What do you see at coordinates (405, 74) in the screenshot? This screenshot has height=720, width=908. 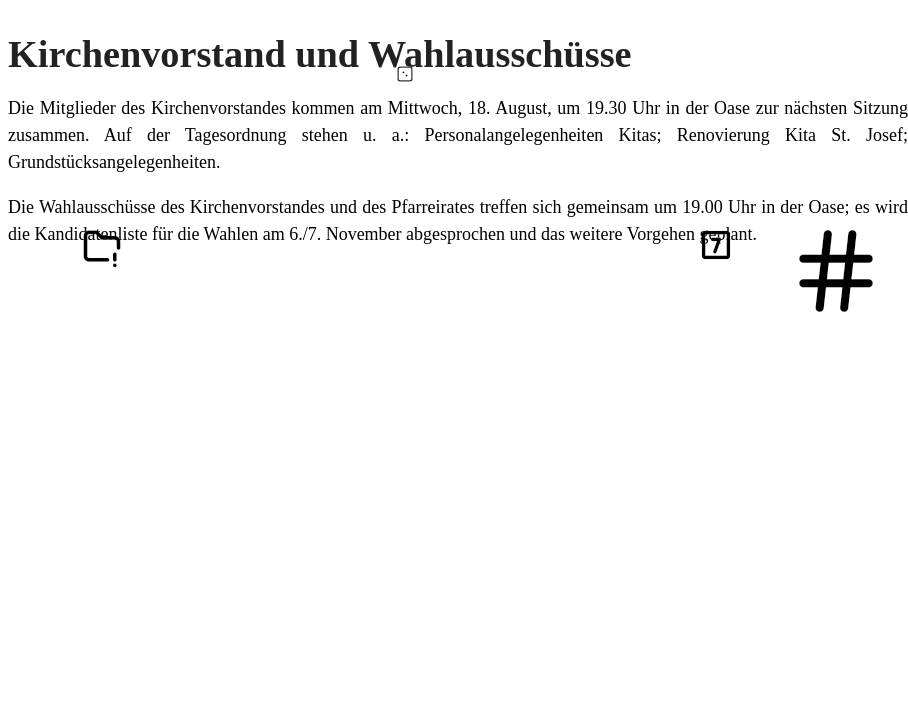 I see `roll dice or generate random number` at bounding box center [405, 74].